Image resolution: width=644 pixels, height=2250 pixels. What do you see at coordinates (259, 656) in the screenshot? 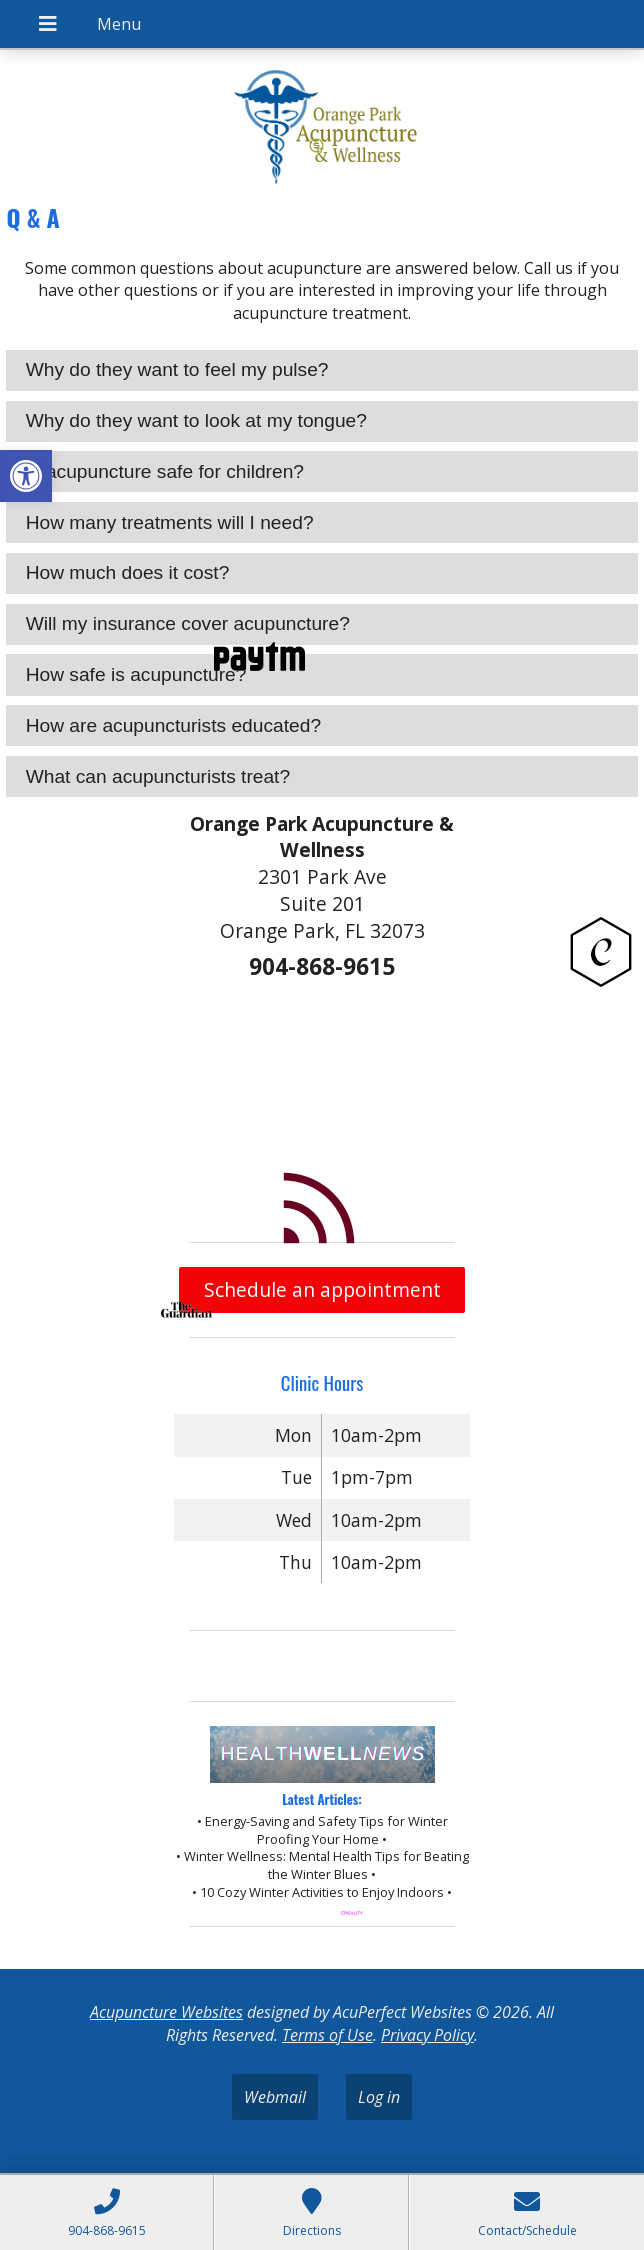
I see `open Paytm payment app` at bounding box center [259, 656].